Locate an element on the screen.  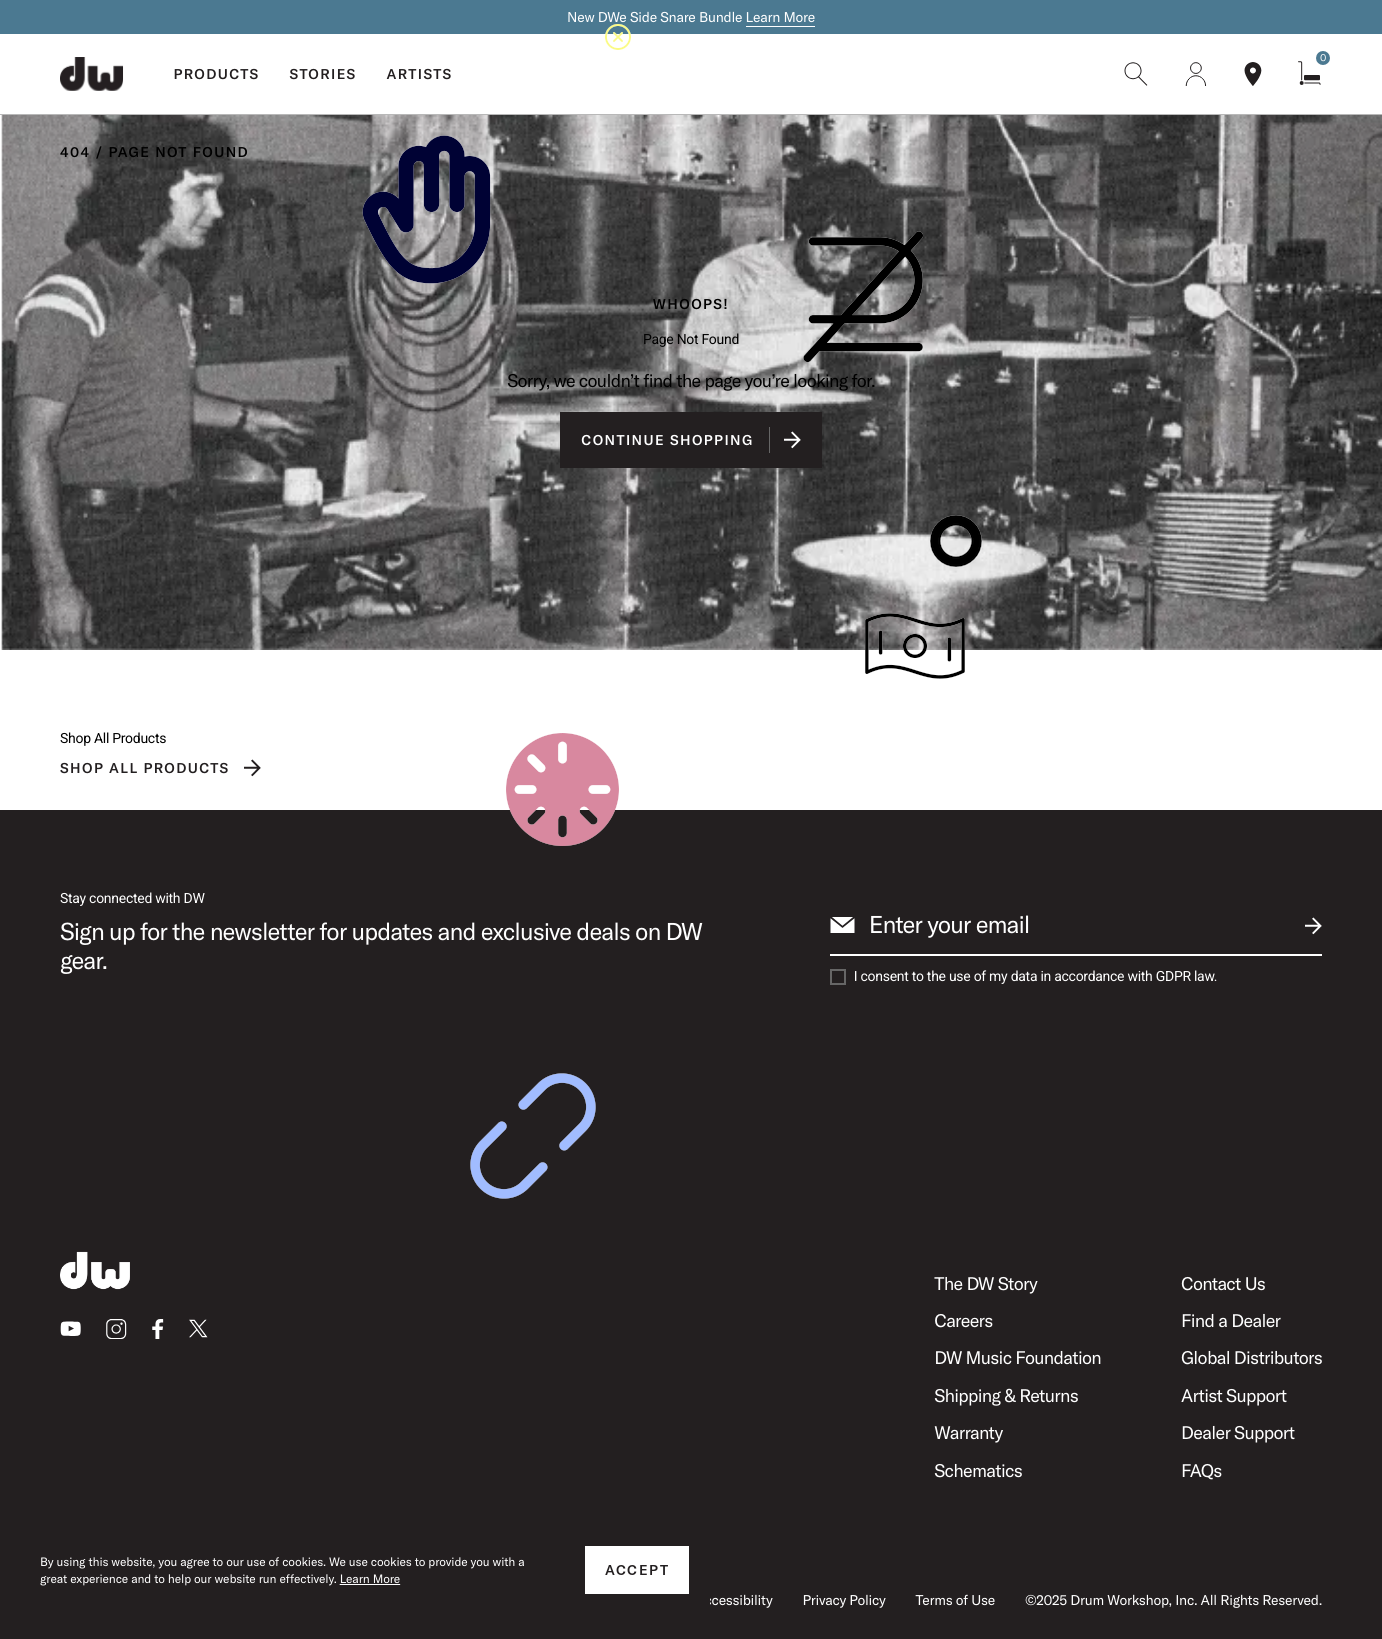
indicates "not superset of" mathematical relationship is located at coordinates (863, 297).